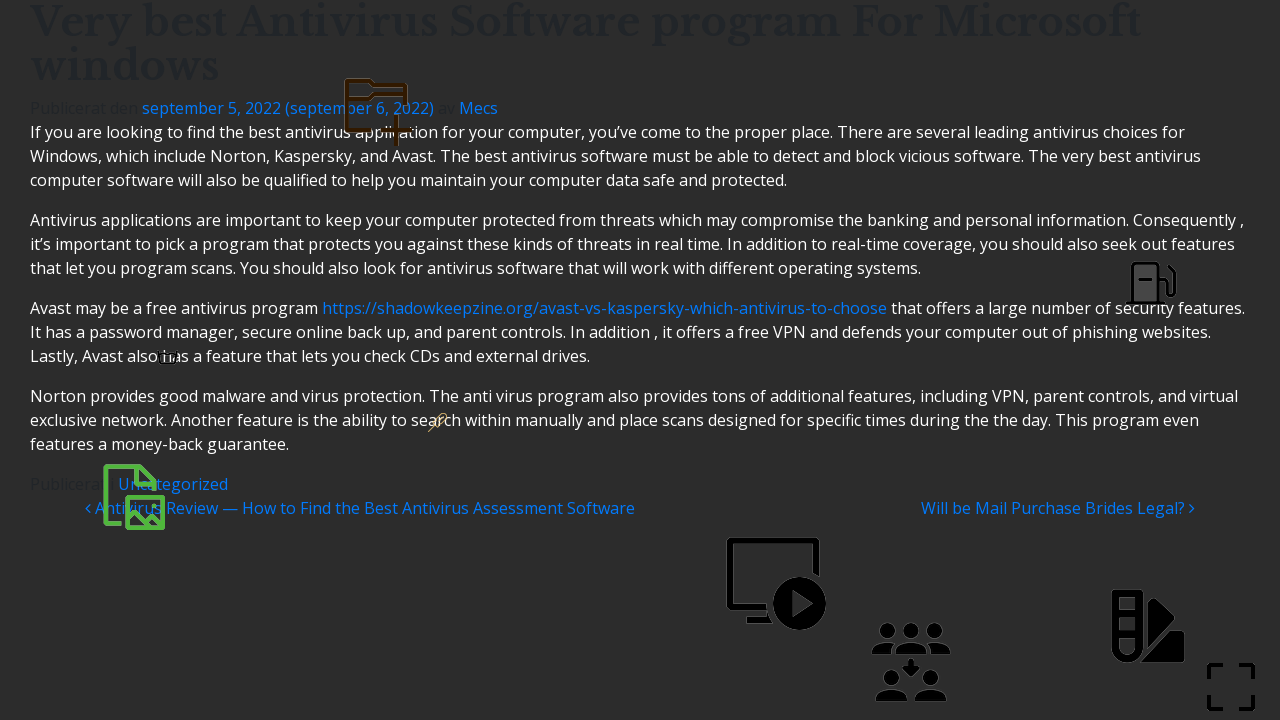 The height and width of the screenshot is (720, 1280). What do you see at coordinates (376, 110) in the screenshot?
I see `create a new folder` at bounding box center [376, 110].